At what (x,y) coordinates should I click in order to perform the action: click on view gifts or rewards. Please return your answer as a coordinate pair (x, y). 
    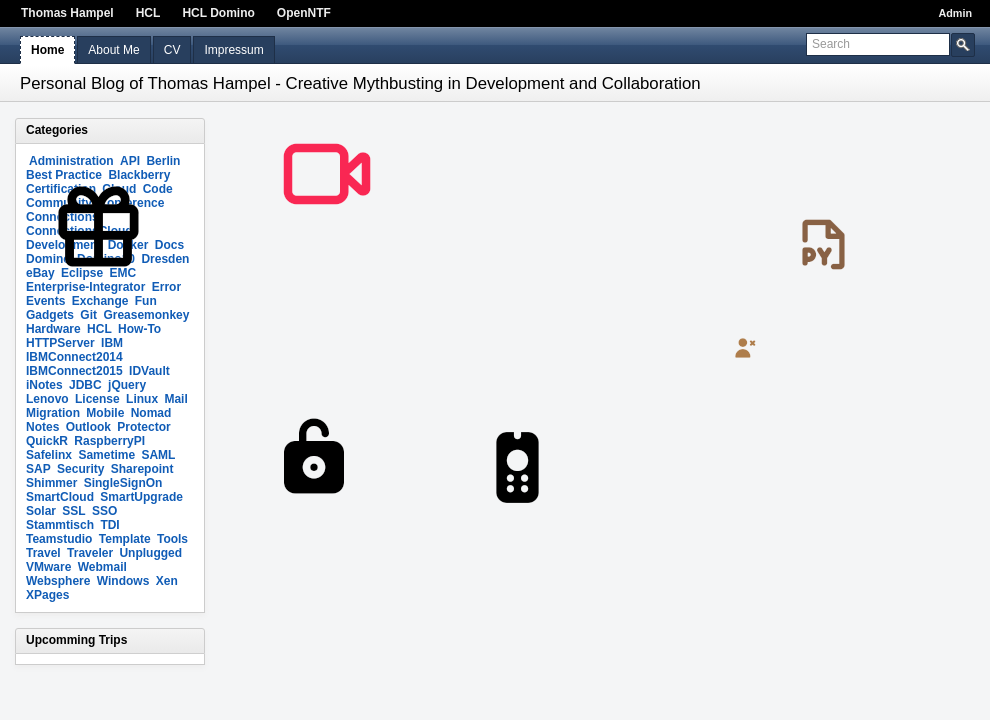
    Looking at the image, I should click on (98, 226).